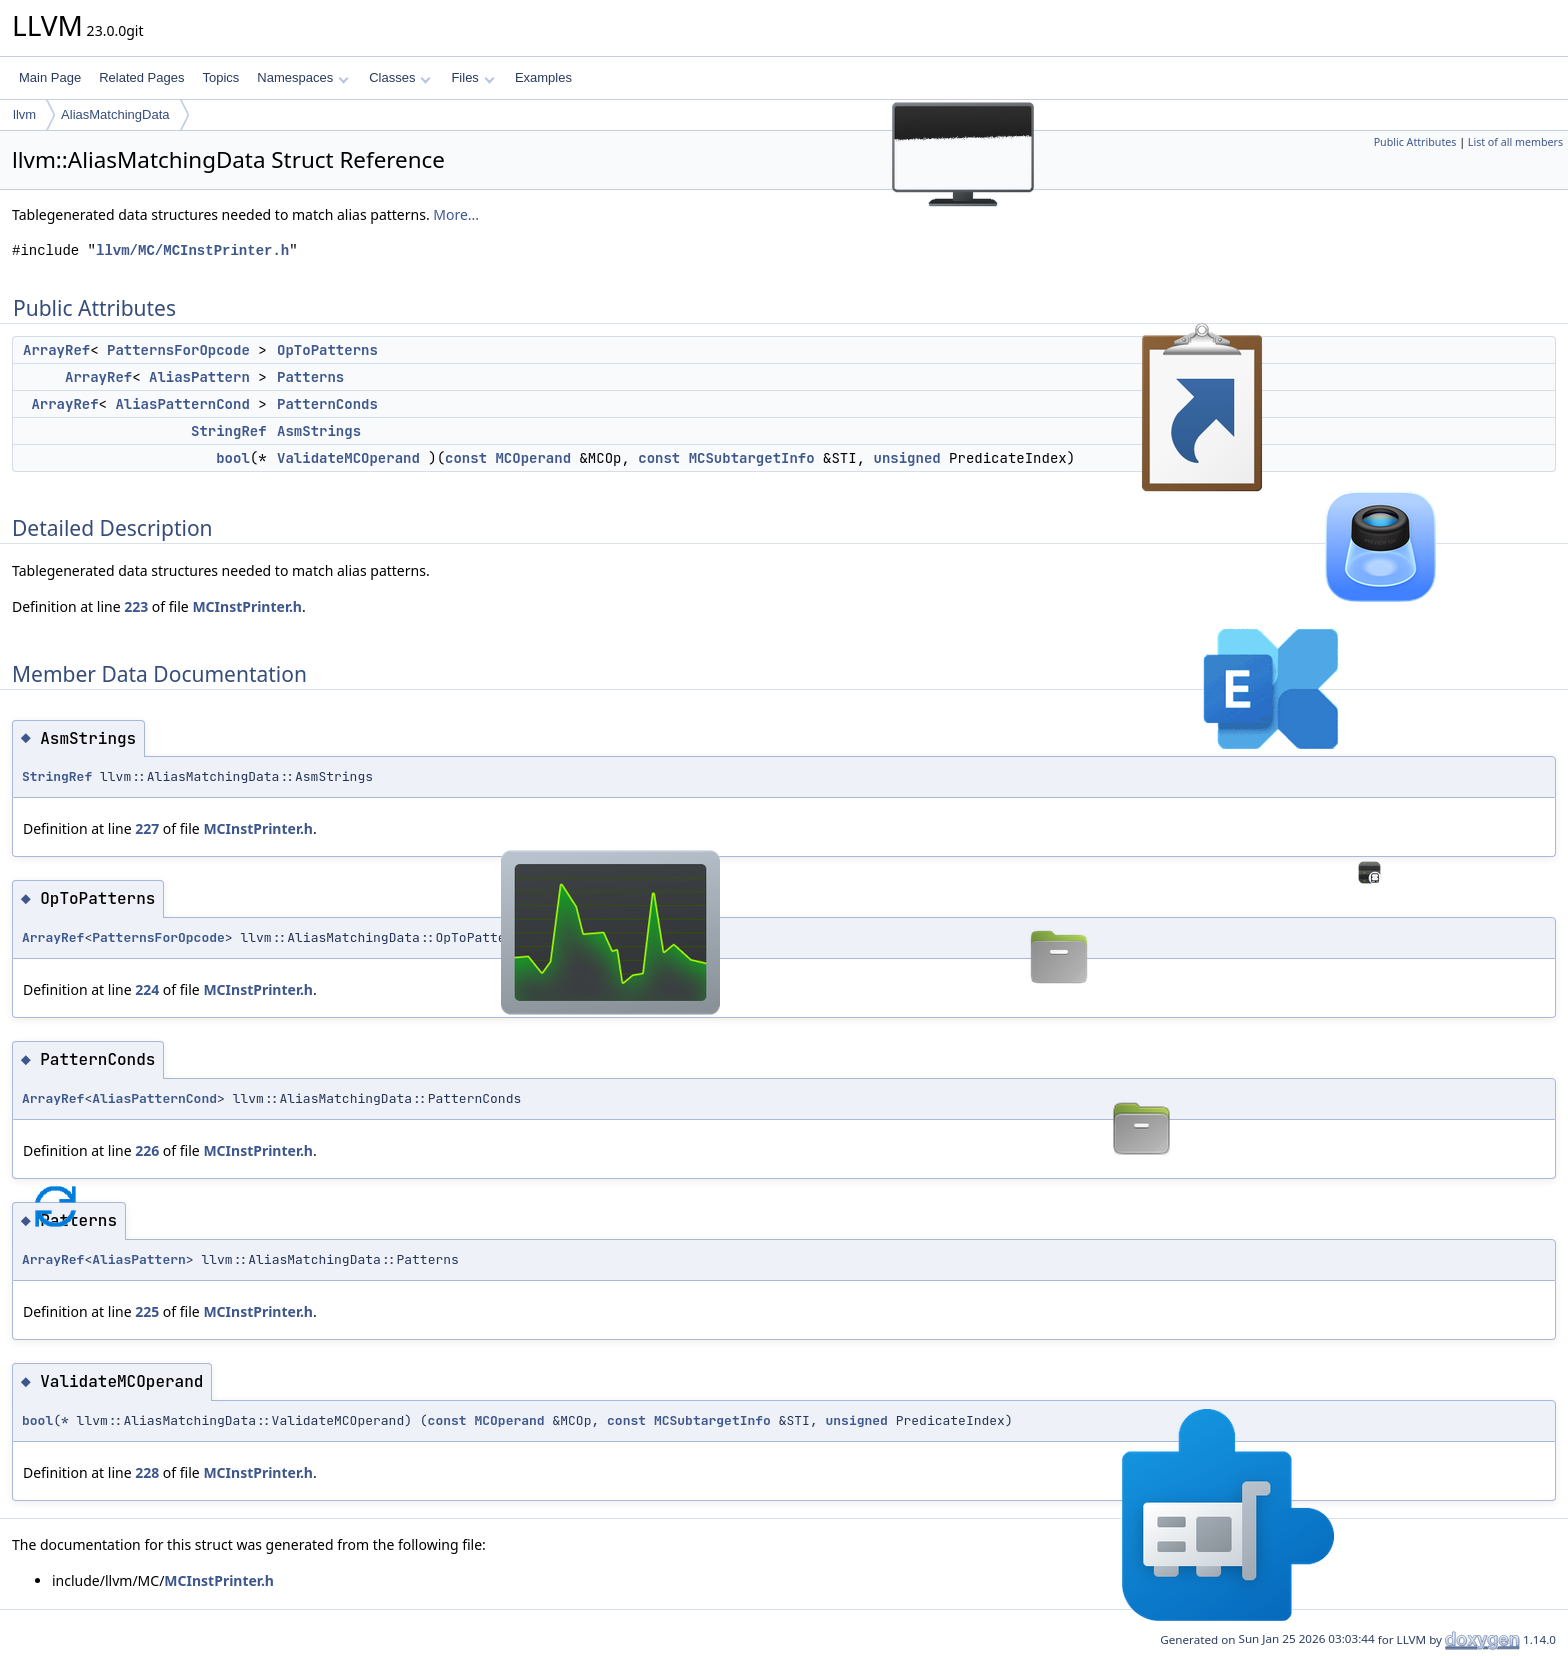  What do you see at coordinates (1202, 408) in the screenshot?
I see `clipboard containing a shortcut or alias` at bounding box center [1202, 408].